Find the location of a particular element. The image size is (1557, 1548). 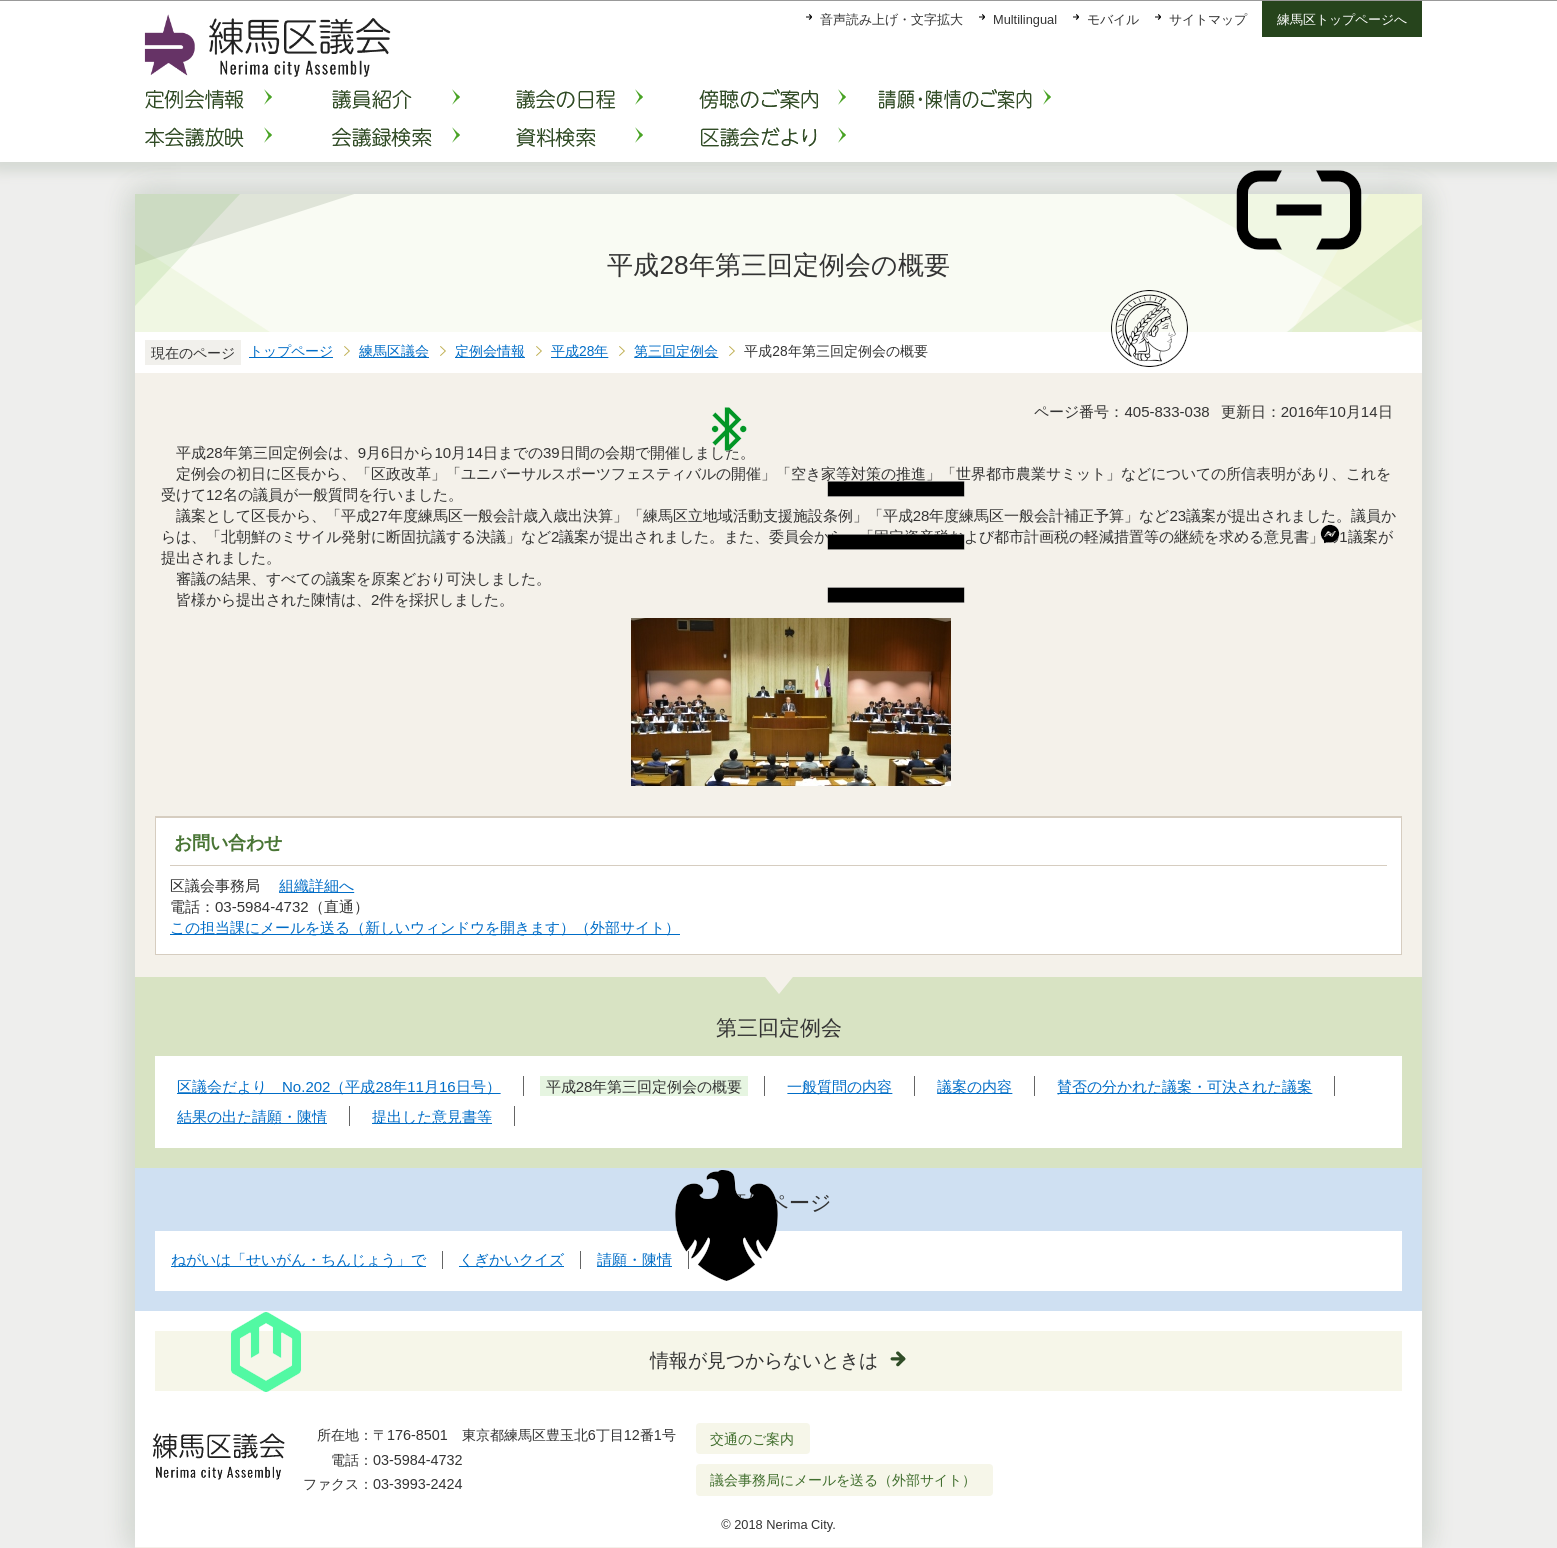

max planck society official logo is located at coordinates (1149, 328).